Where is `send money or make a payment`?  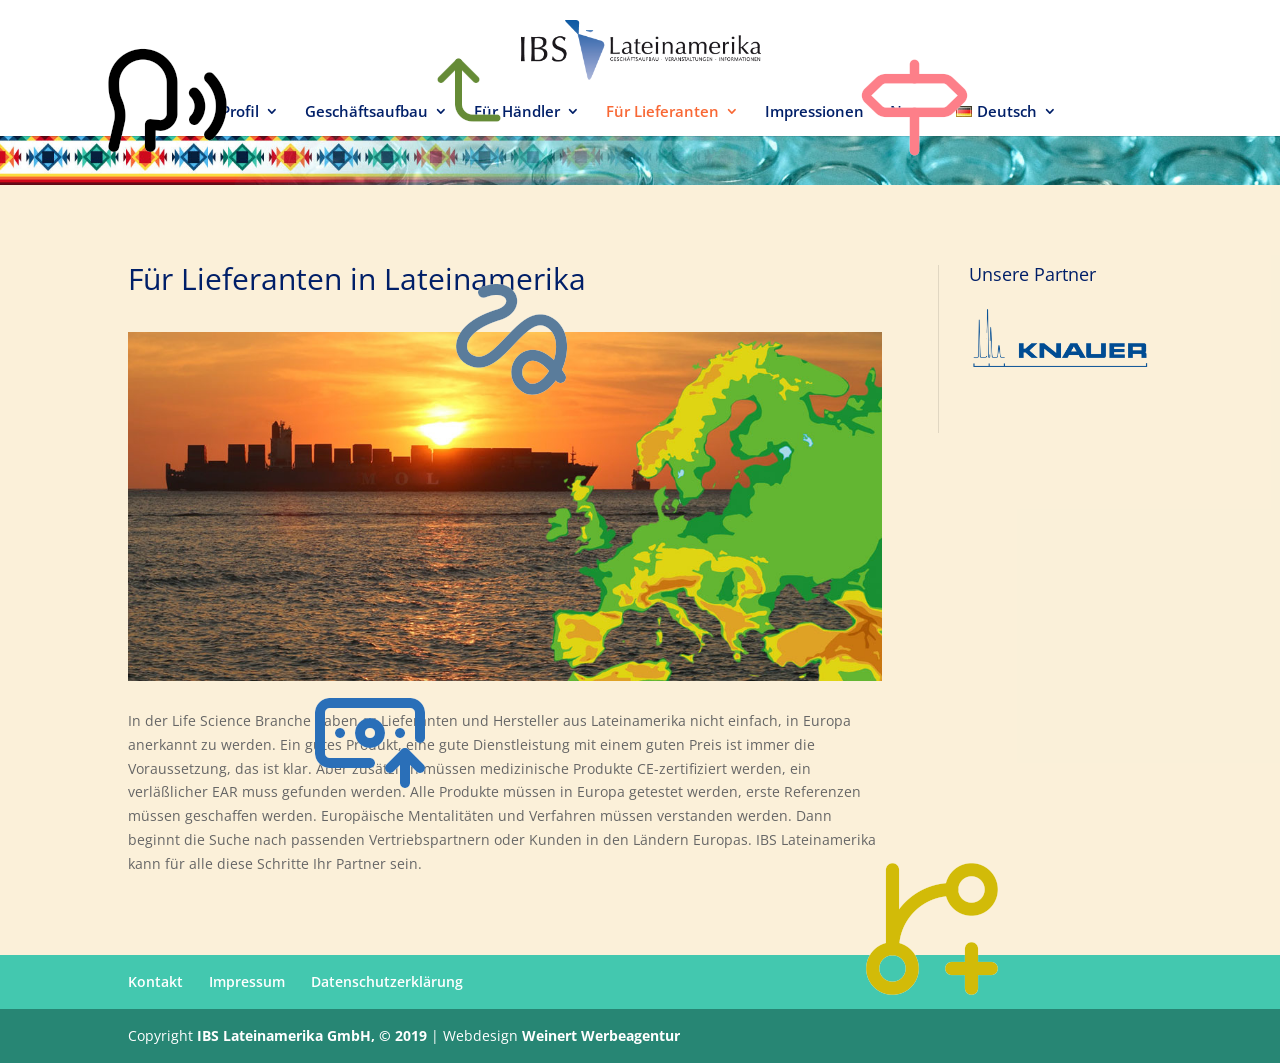 send money or make a payment is located at coordinates (370, 733).